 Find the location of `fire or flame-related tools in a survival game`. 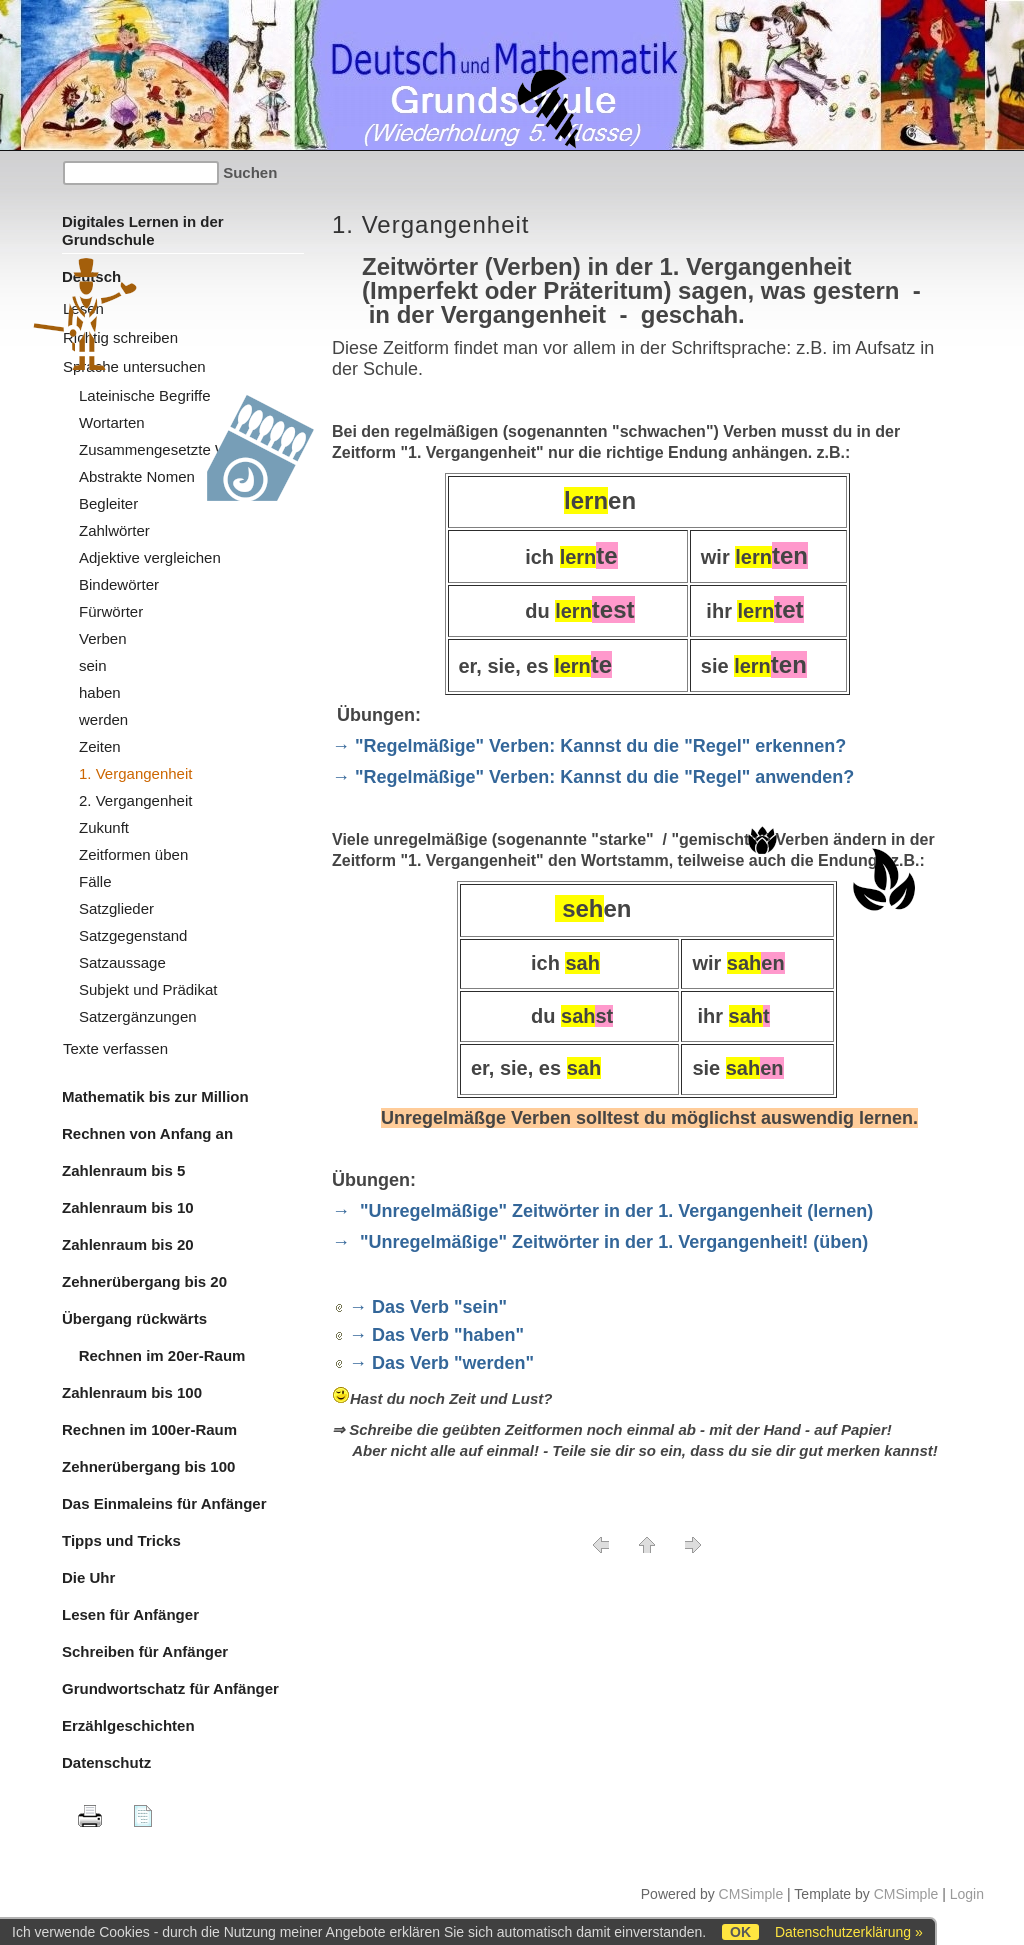

fire or flame-related tools in a survival game is located at coordinates (261, 447).